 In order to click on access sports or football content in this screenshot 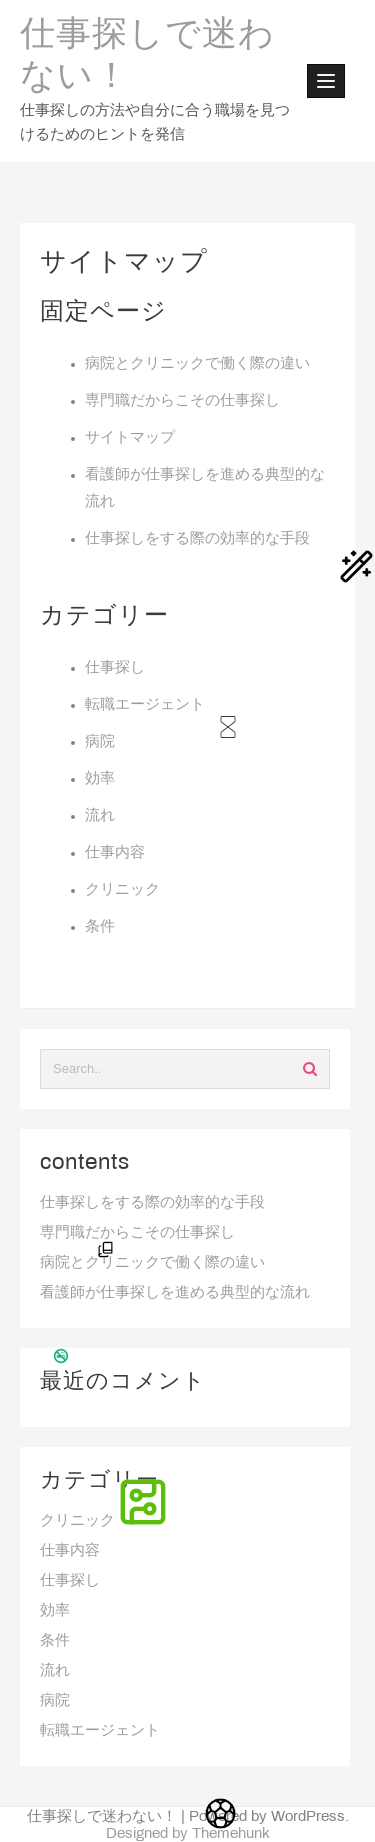, I will do `click(220, 1813)`.